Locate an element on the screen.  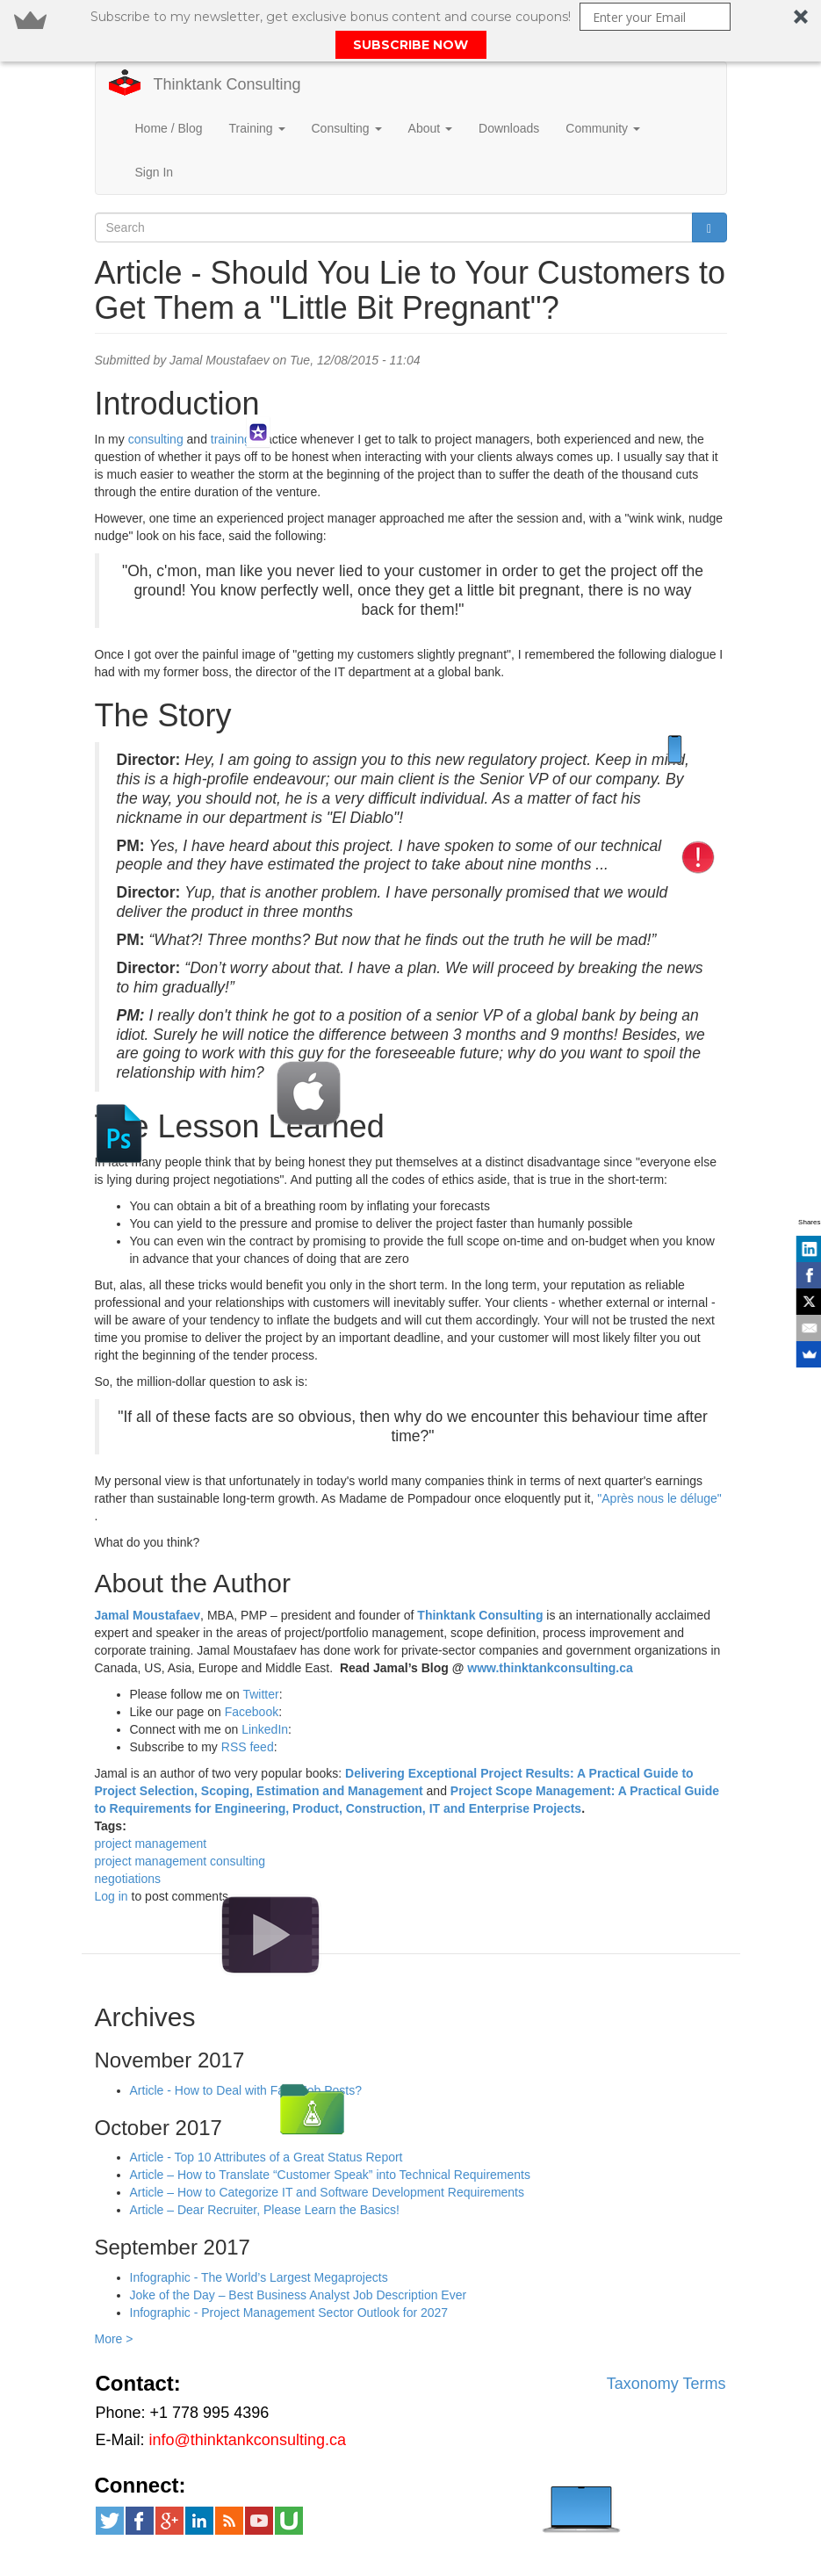
a photoshop document file is located at coordinates (119, 1133).